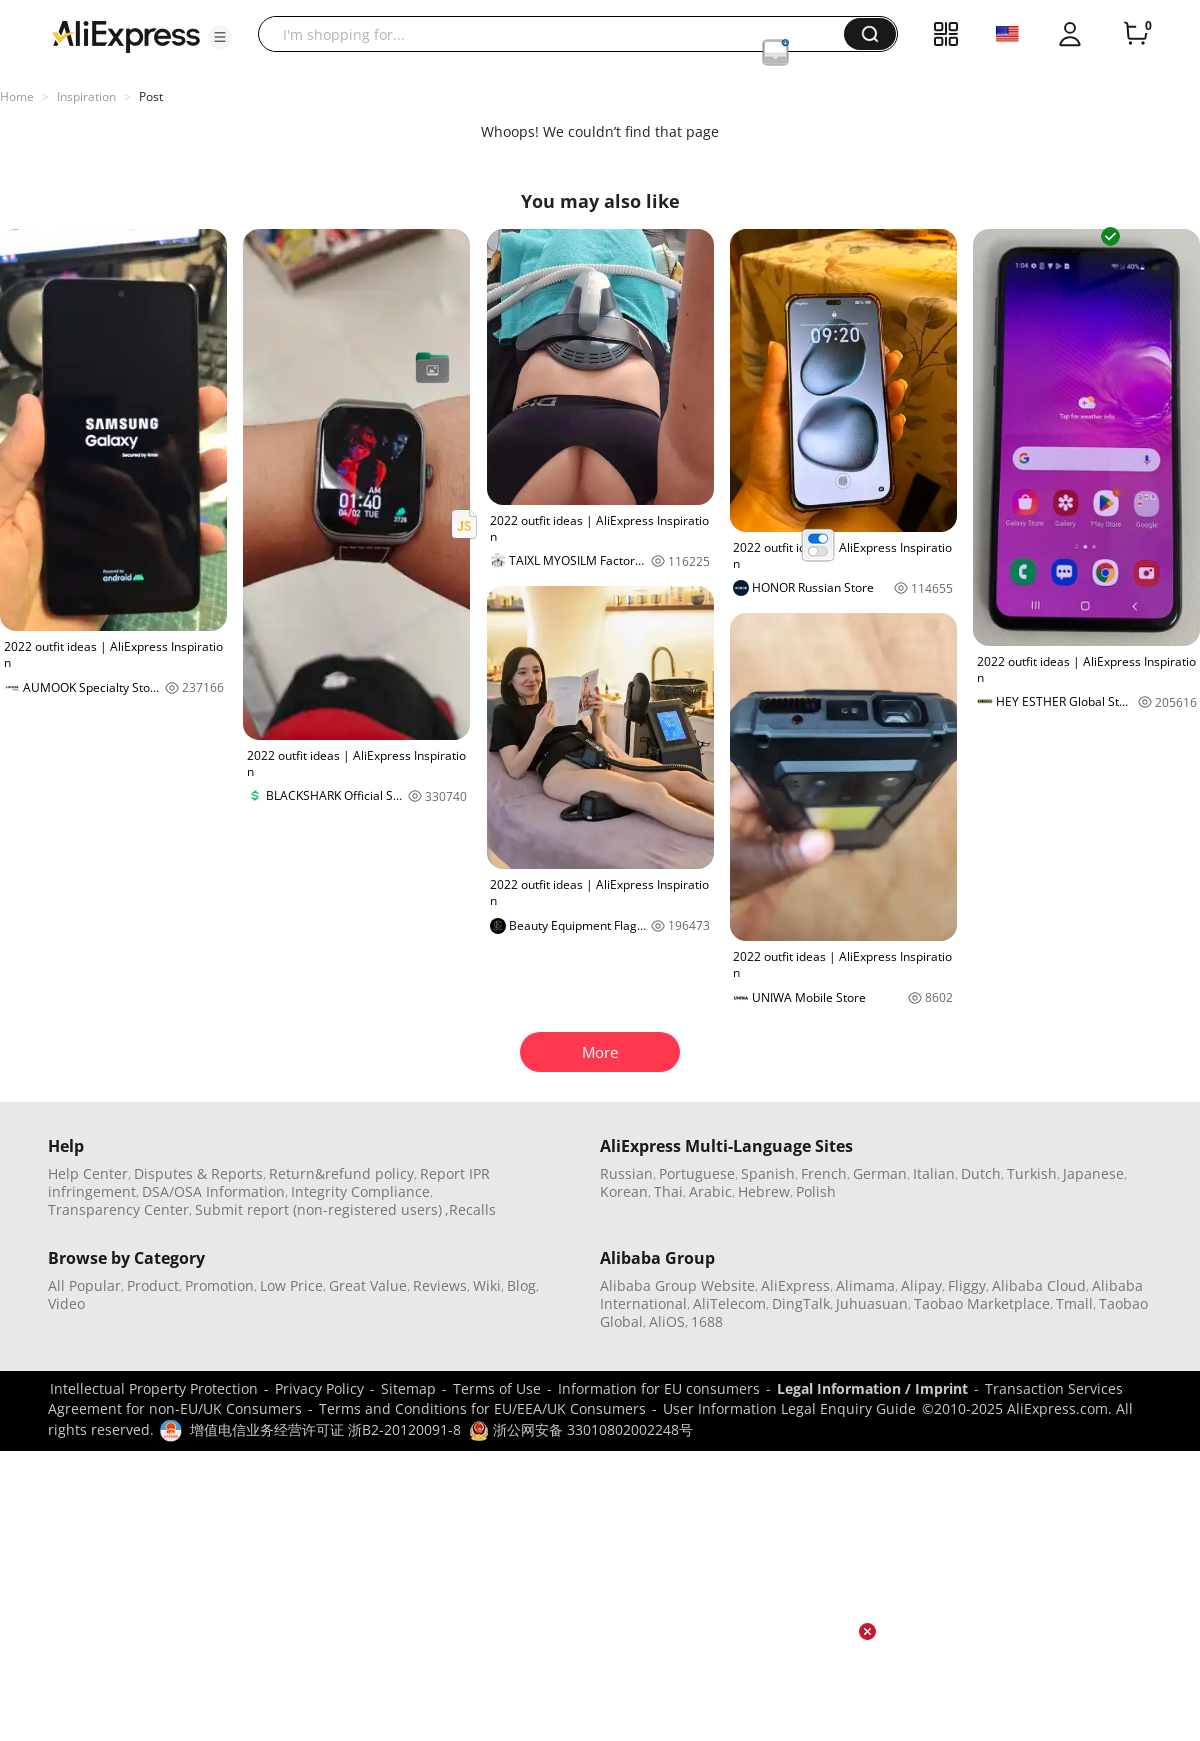 This screenshot has height=1741, width=1200. I want to click on open your email inbox, so click(775, 52).